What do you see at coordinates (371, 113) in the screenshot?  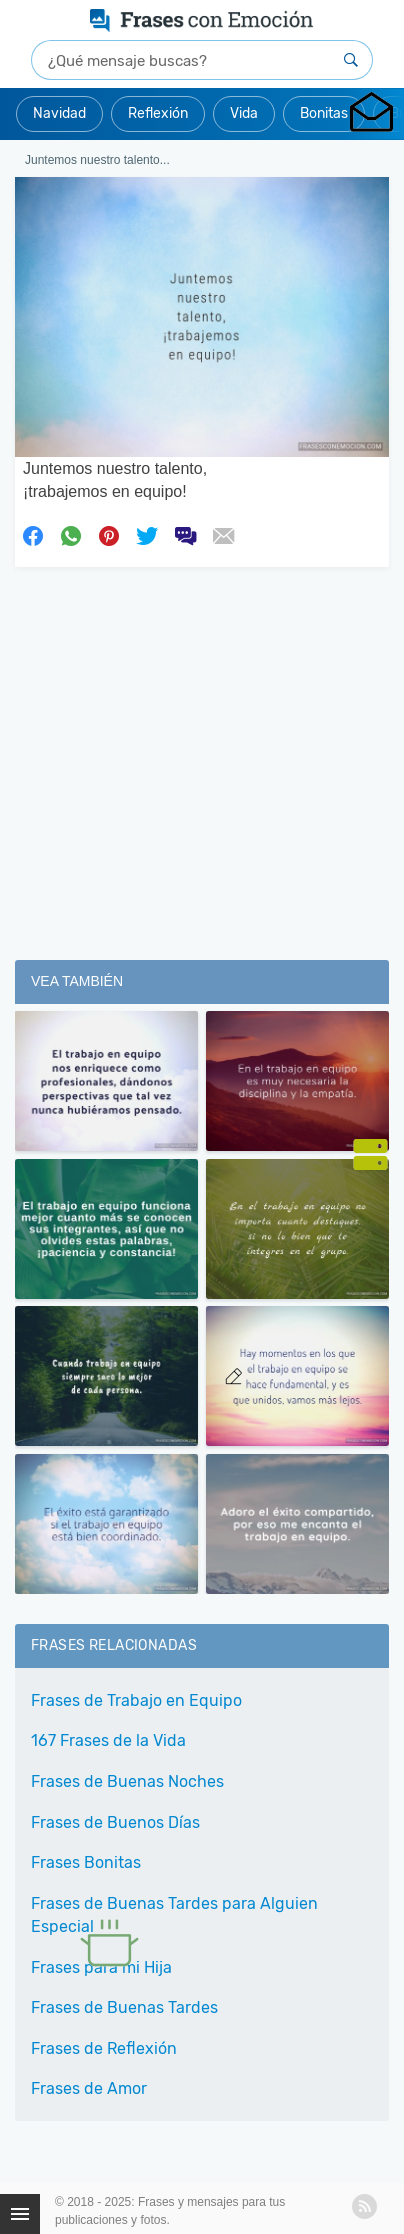 I see `view open or read messages` at bounding box center [371, 113].